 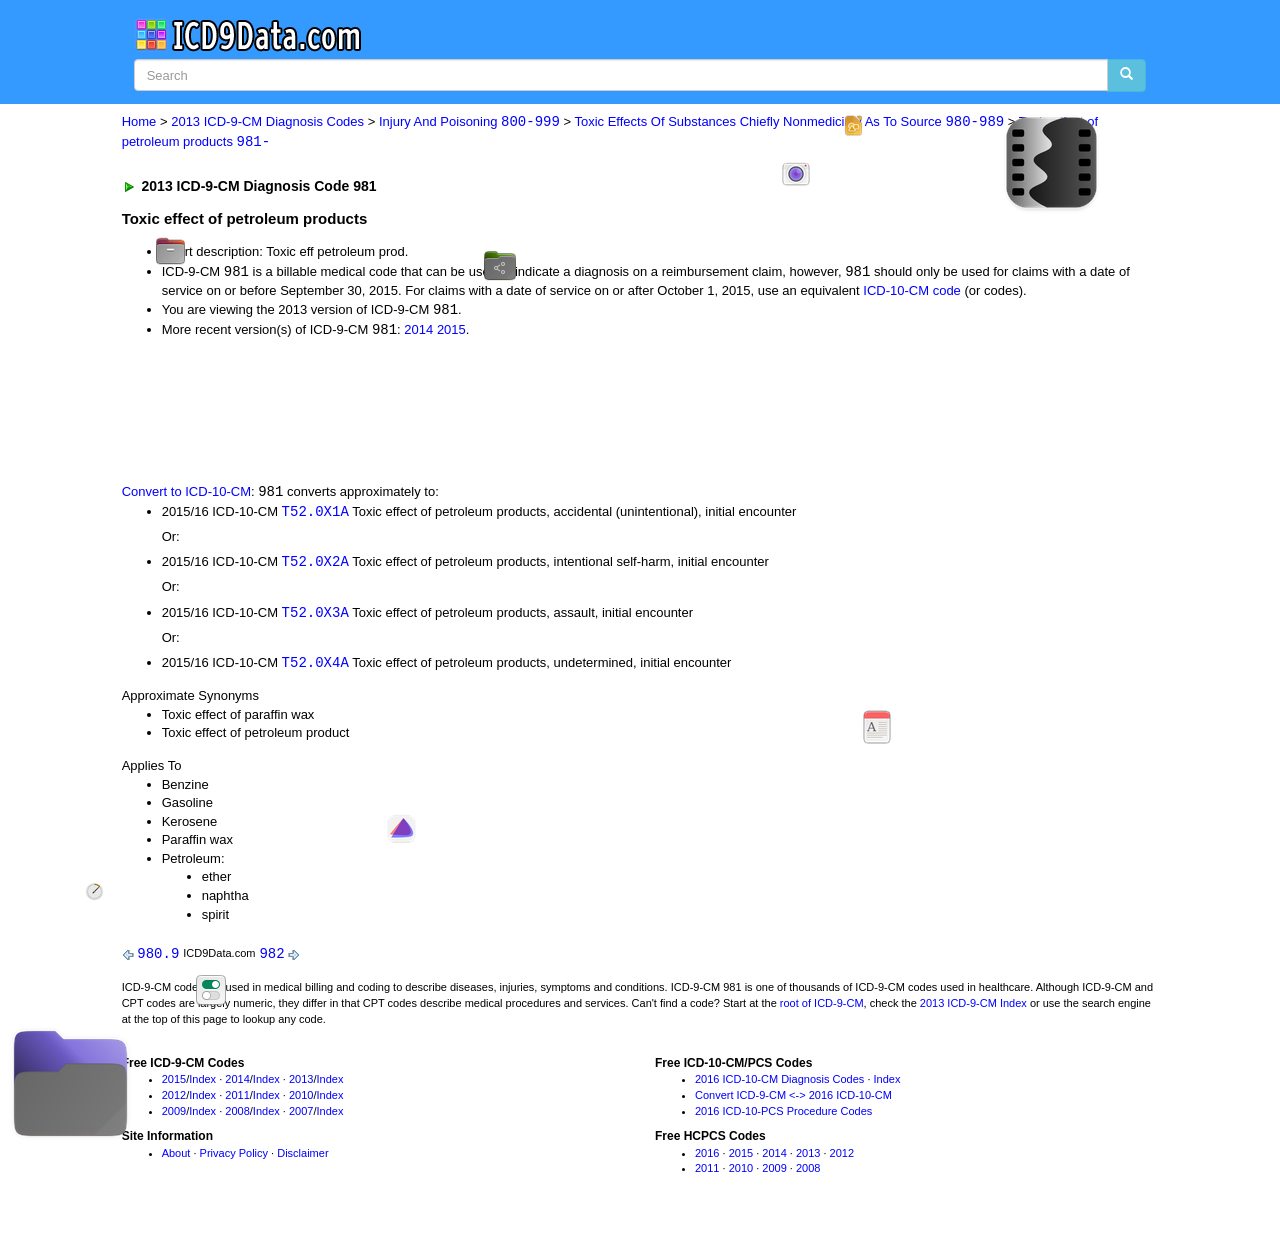 What do you see at coordinates (1051, 162) in the screenshot?
I see `open flowblade video editor` at bounding box center [1051, 162].